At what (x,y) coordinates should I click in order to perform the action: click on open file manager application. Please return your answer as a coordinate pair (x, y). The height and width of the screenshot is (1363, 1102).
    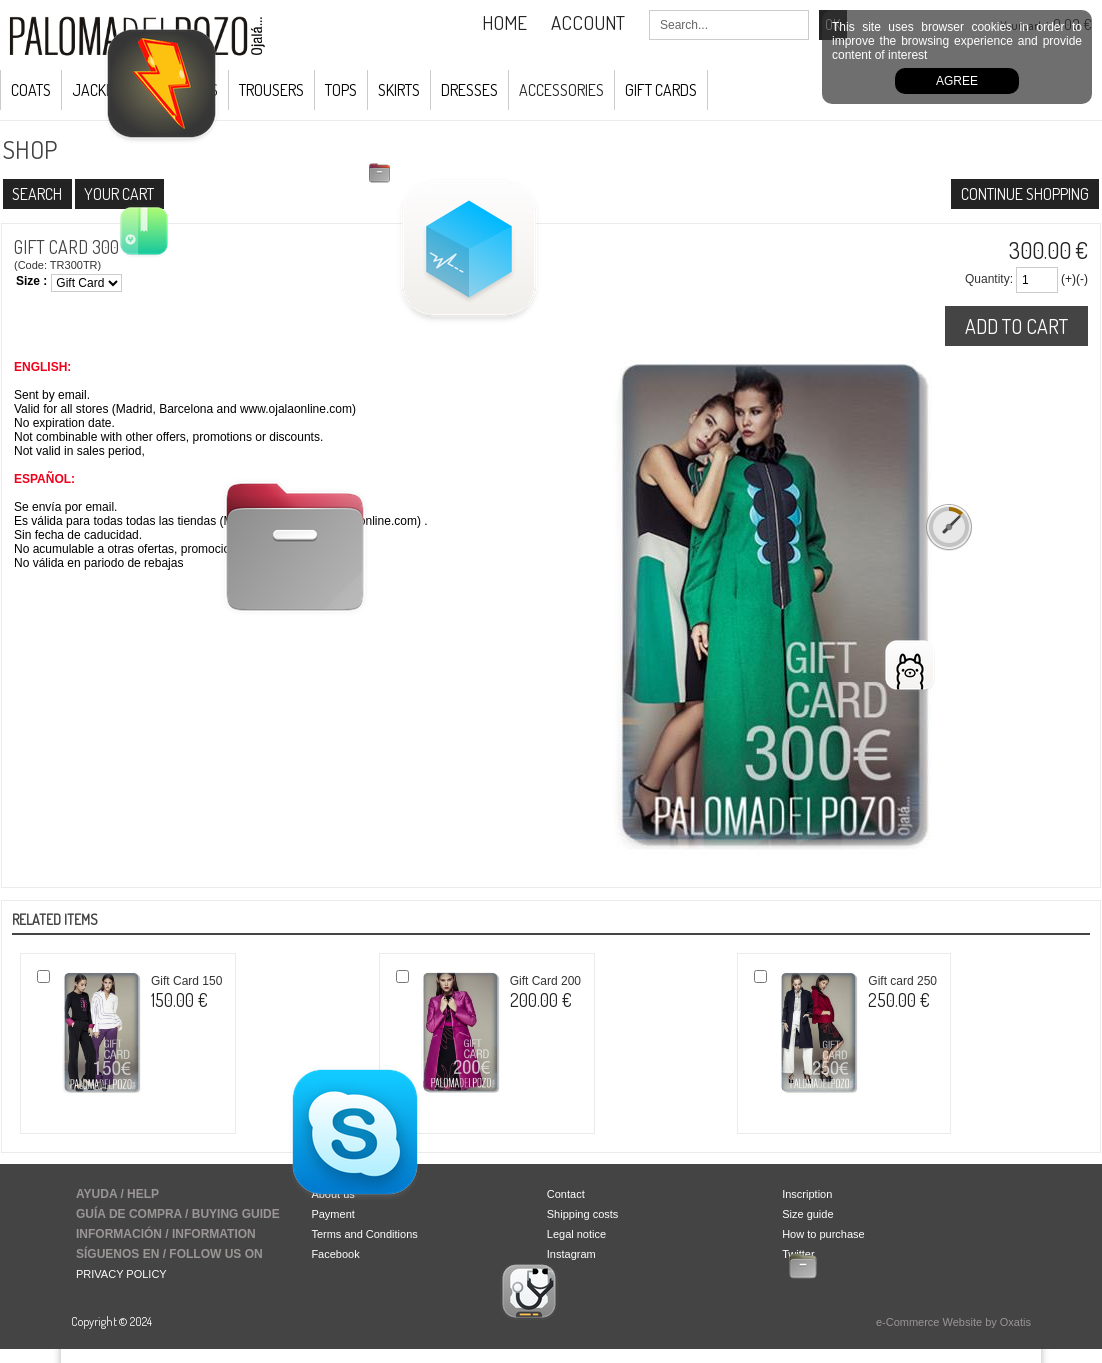
    Looking at the image, I should click on (295, 547).